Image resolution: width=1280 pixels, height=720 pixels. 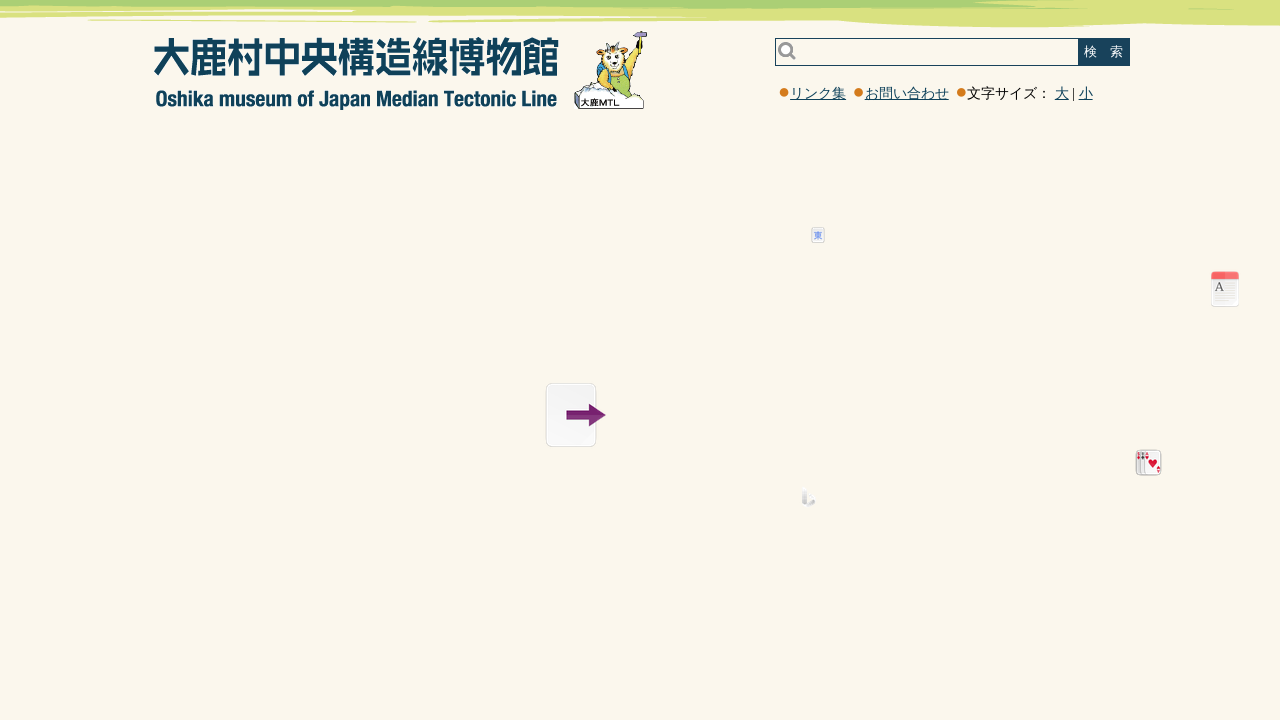 What do you see at coordinates (818, 235) in the screenshot?
I see `launch the GNOME Mahjongg game` at bounding box center [818, 235].